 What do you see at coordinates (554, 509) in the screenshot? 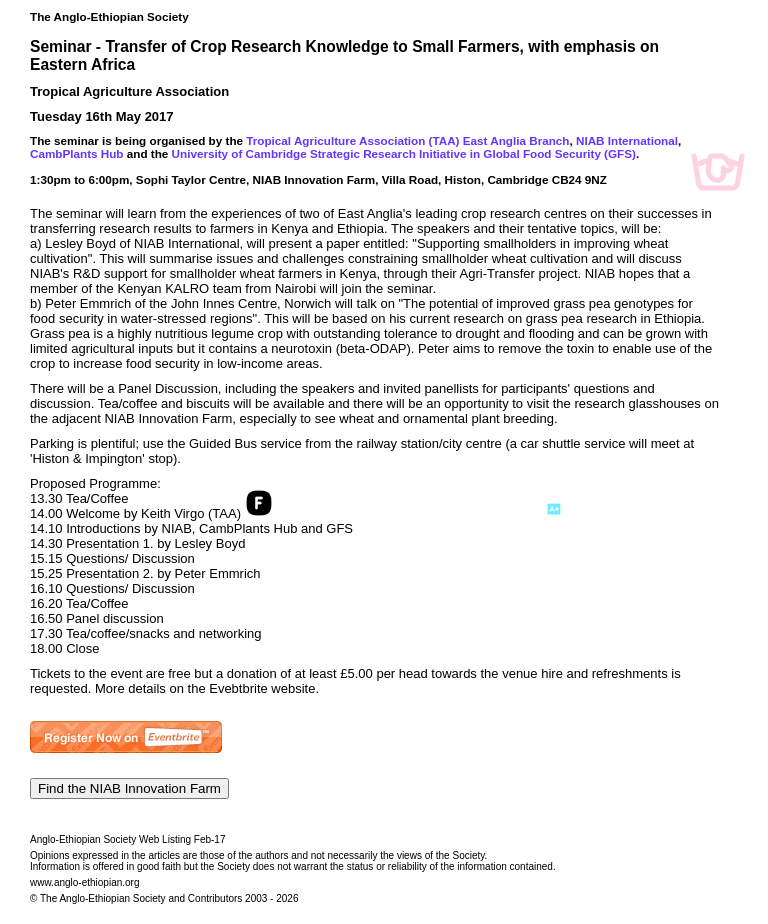
I see `view exam or test results` at bounding box center [554, 509].